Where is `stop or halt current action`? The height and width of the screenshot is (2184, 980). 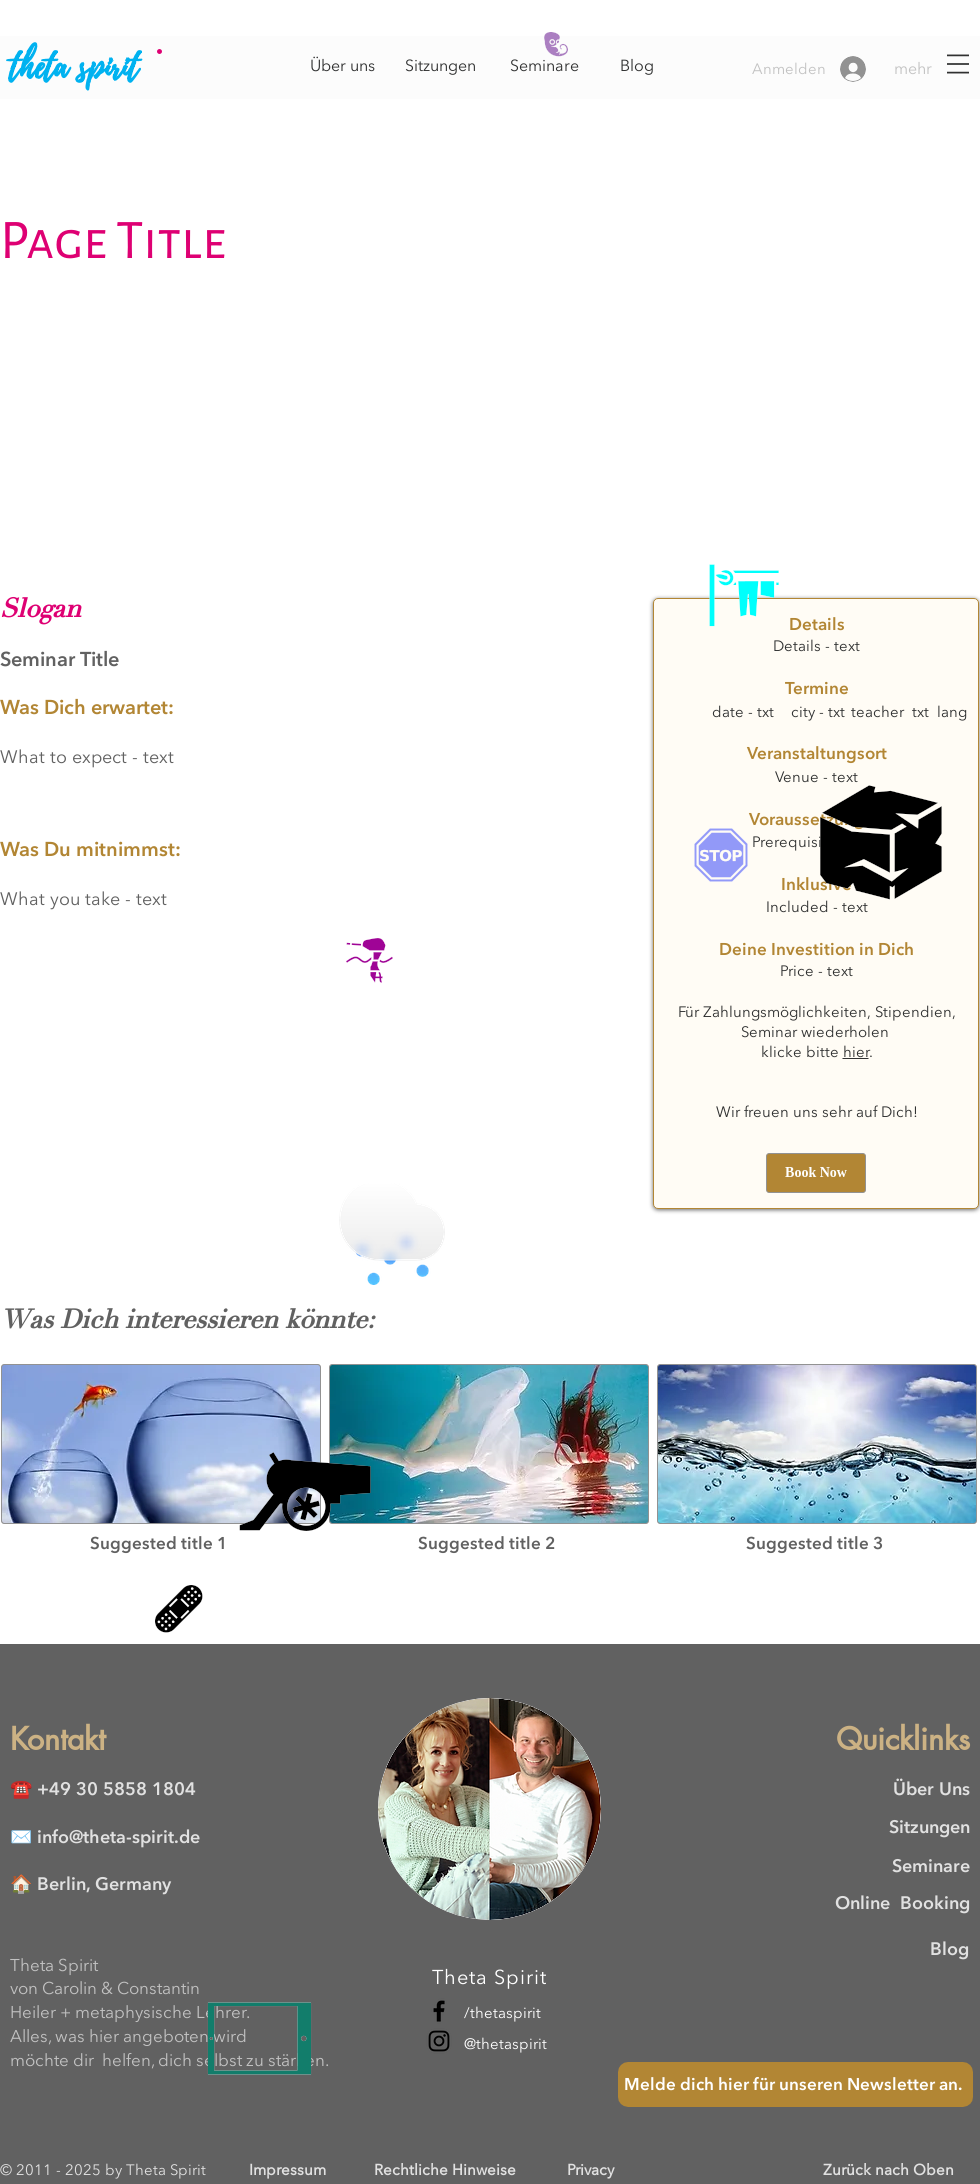
stop or halt current action is located at coordinates (721, 855).